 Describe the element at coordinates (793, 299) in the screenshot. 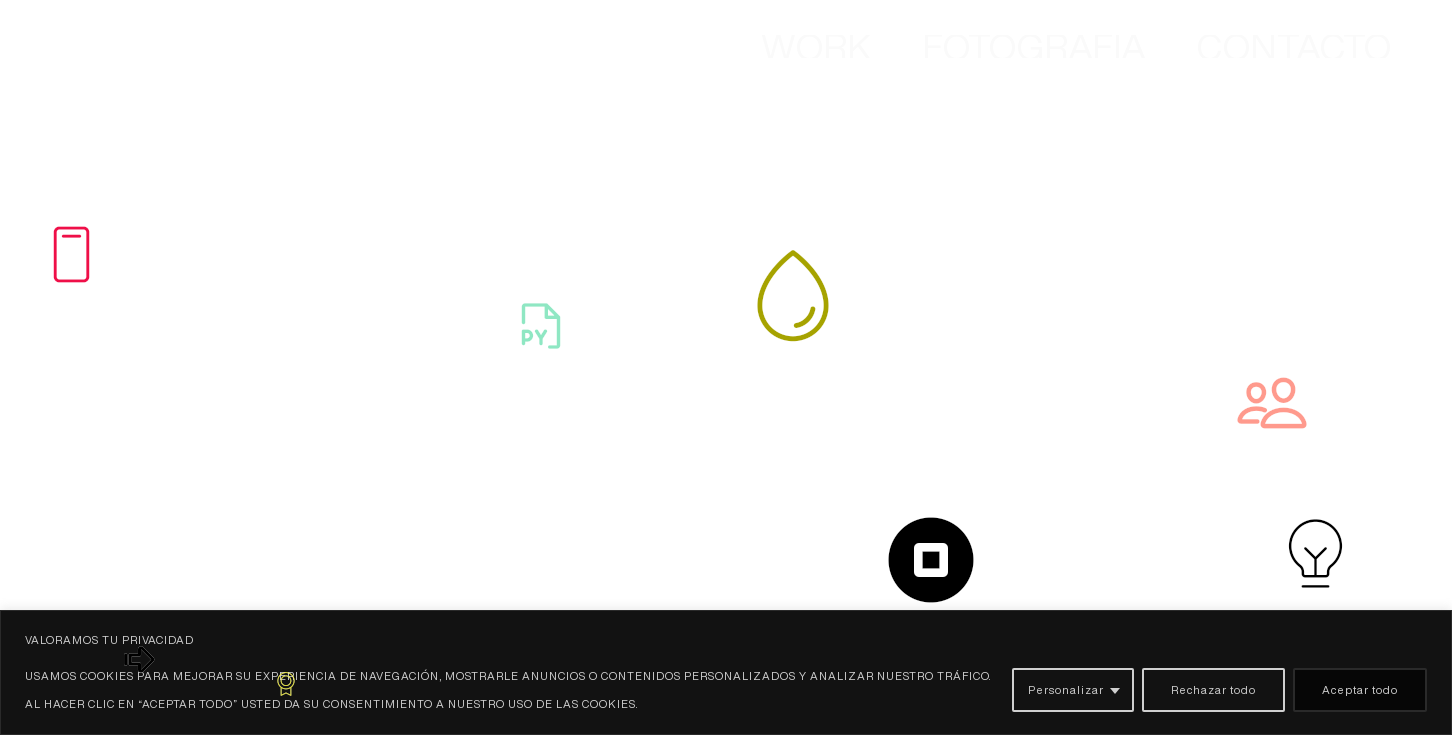

I see `indicates water or liquid-related settings` at that location.